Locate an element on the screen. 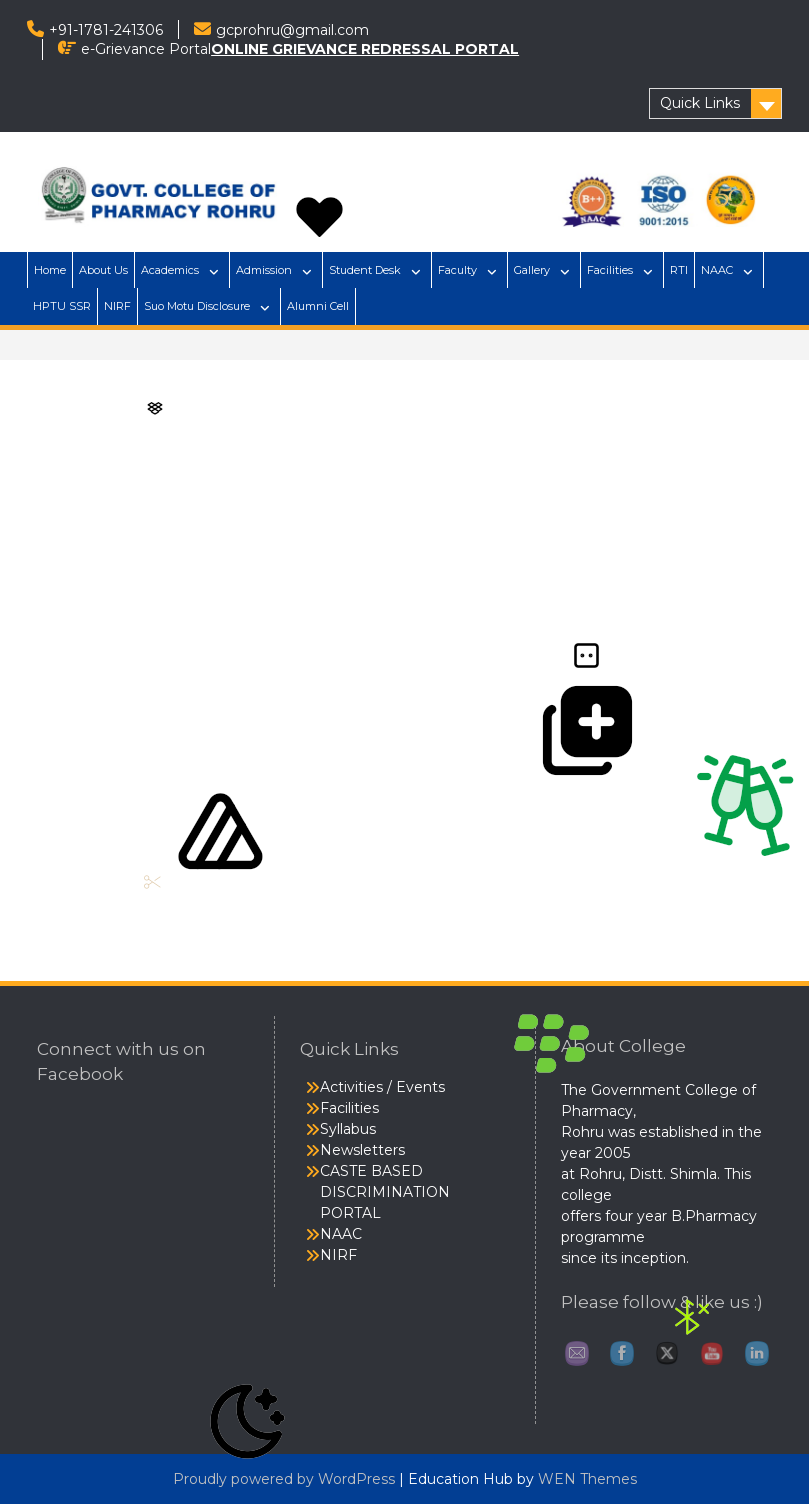 The width and height of the screenshot is (809, 1504). toggle dark mode or night theme is located at coordinates (247, 1421).